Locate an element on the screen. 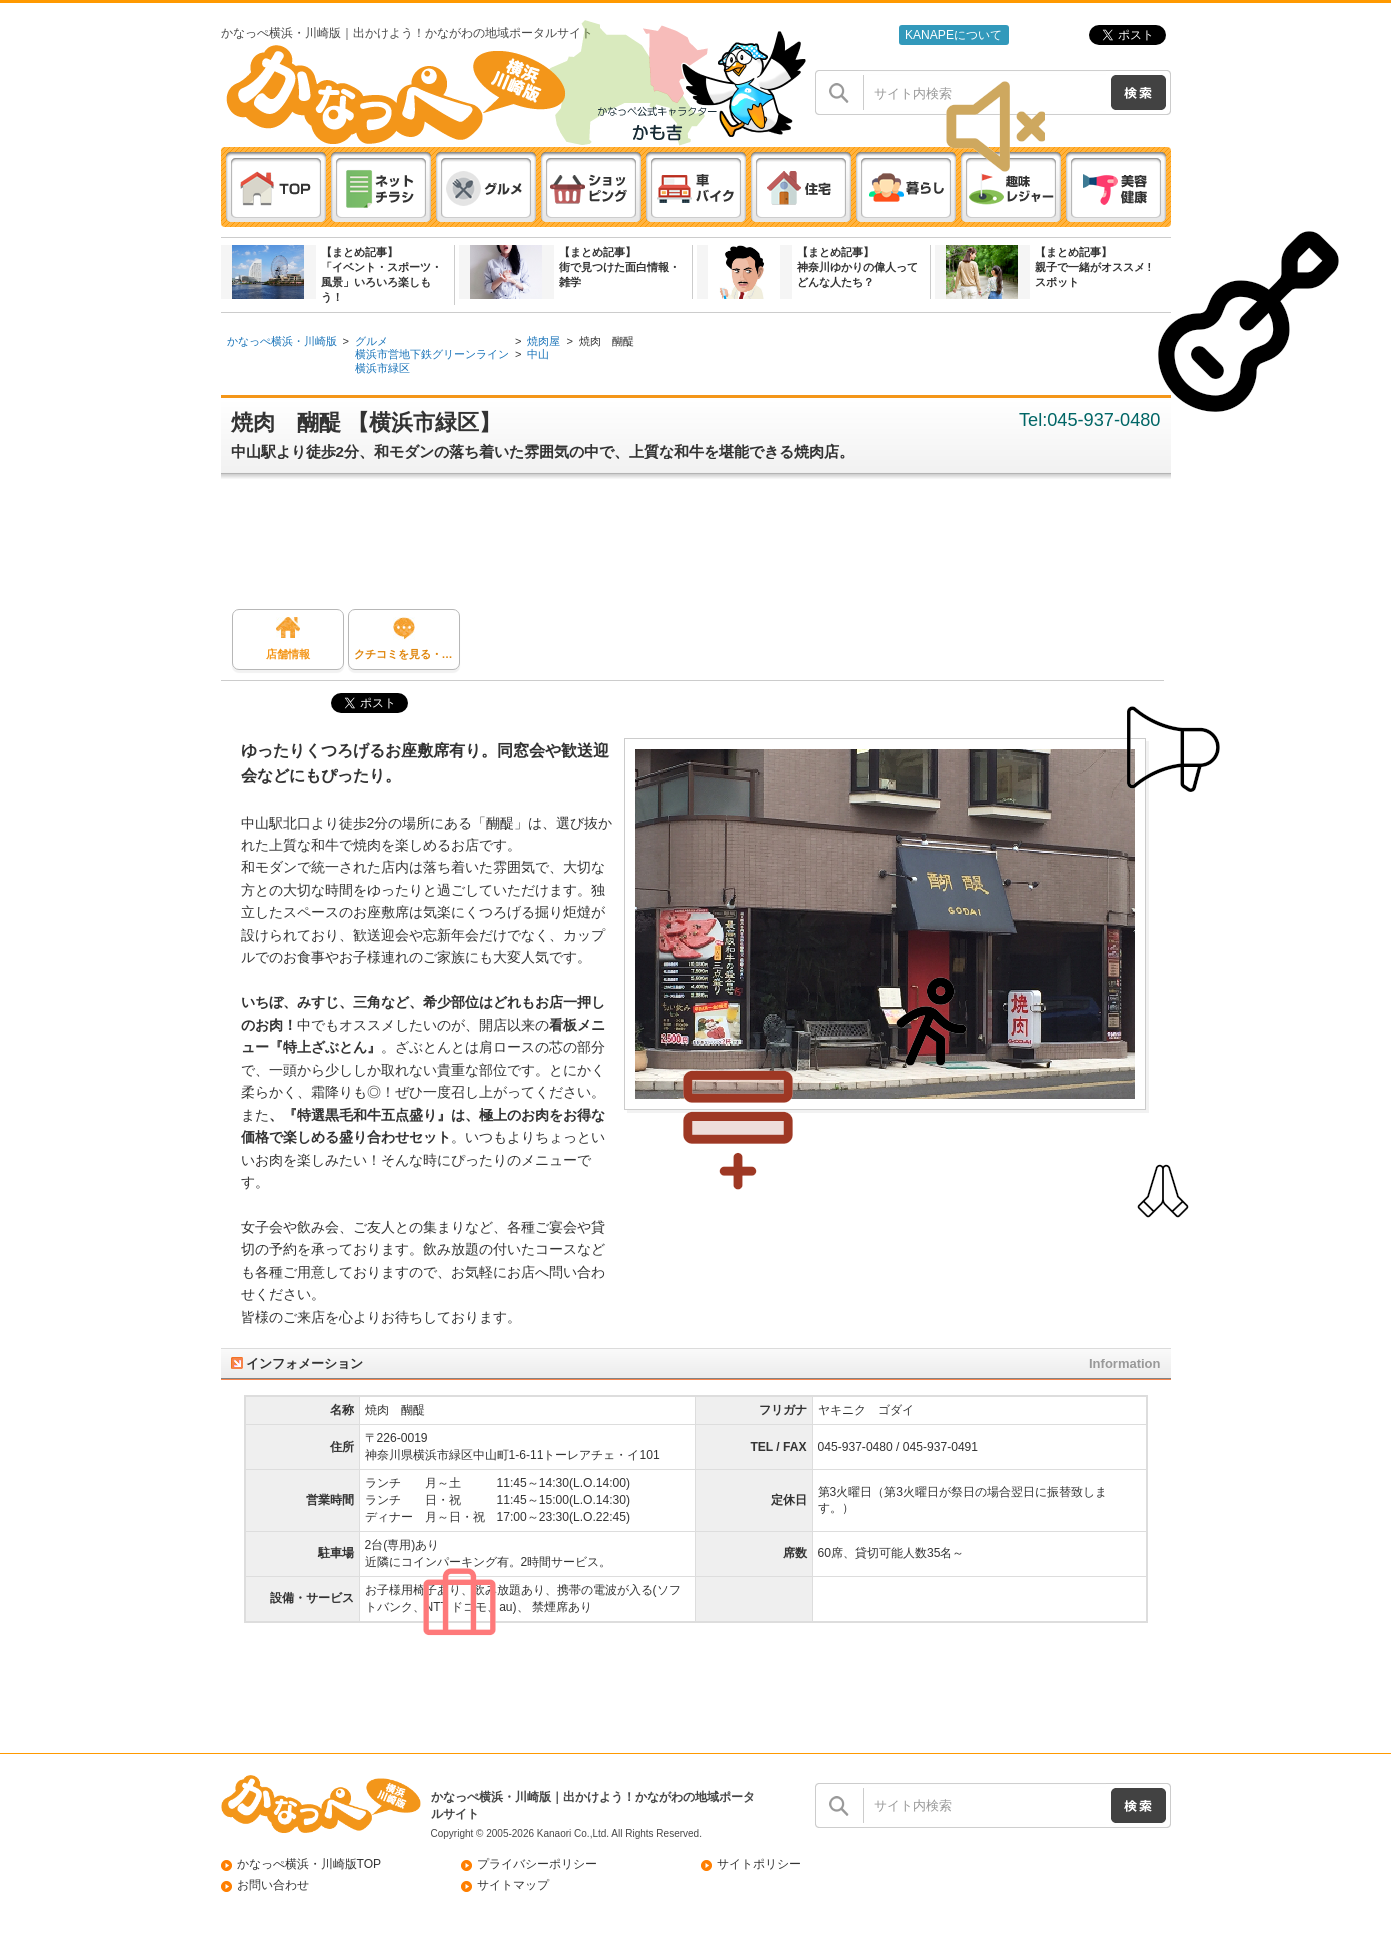 This screenshot has width=1391, height=1953. indicates walking directions or pedestrian mode is located at coordinates (931, 1021).